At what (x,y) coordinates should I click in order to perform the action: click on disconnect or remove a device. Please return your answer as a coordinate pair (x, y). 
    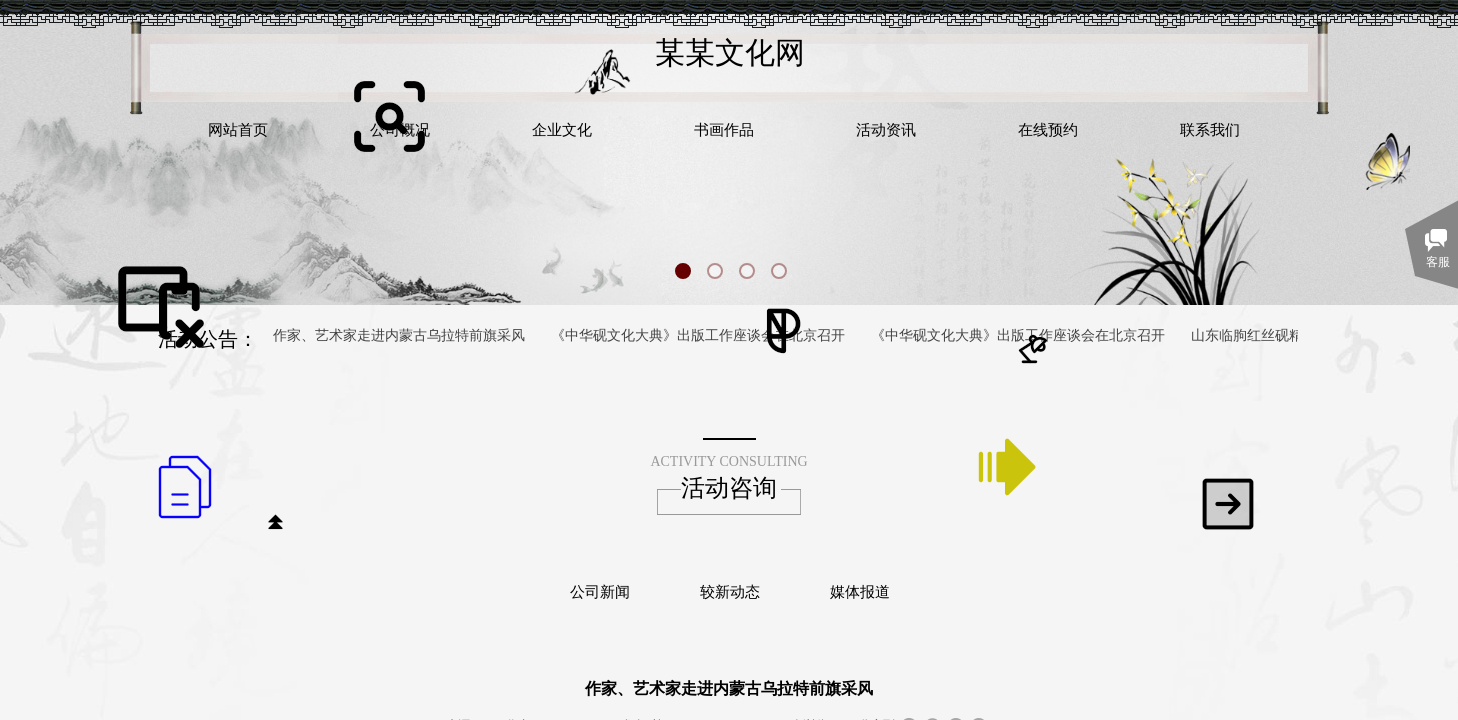
    Looking at the image, I should click on (159, 303).